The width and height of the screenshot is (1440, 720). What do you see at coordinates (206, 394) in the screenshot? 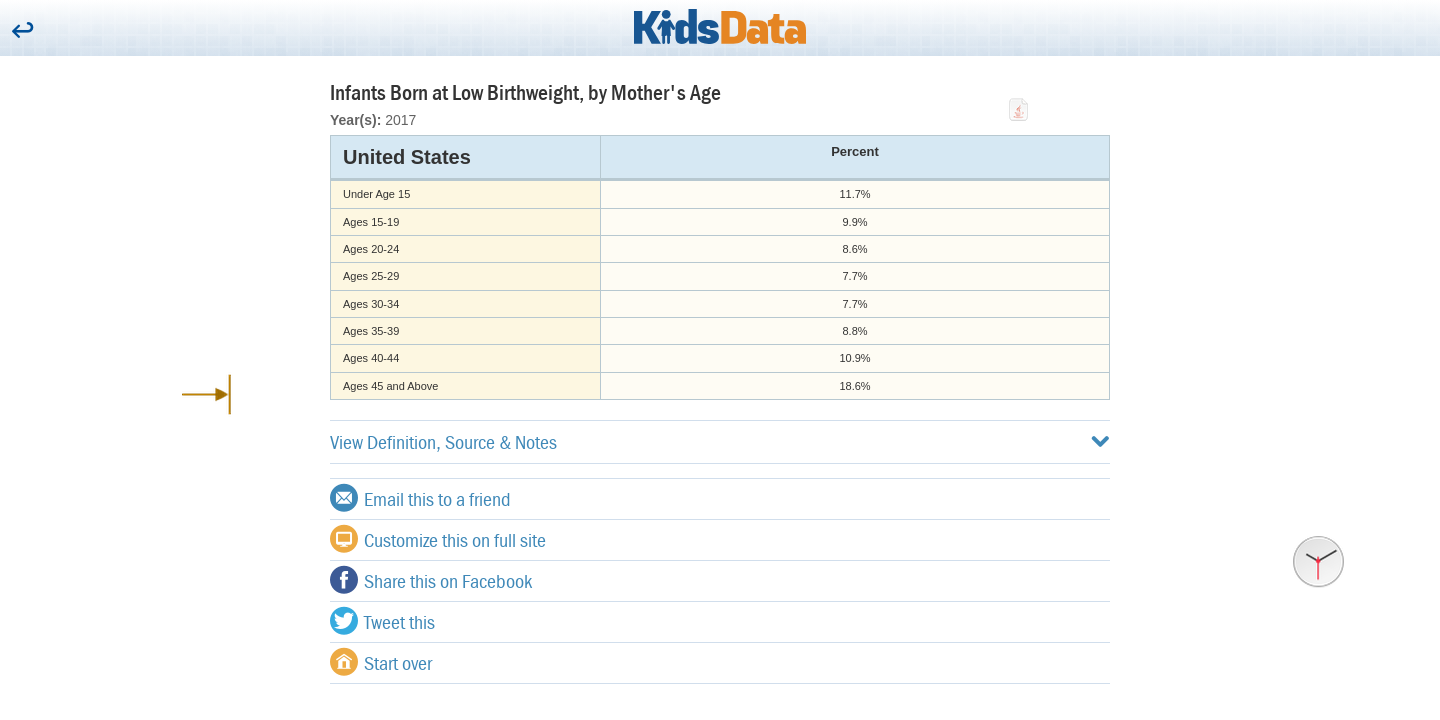
I see `go to the last item in a list or sequence` at bounding box center [206, 394].